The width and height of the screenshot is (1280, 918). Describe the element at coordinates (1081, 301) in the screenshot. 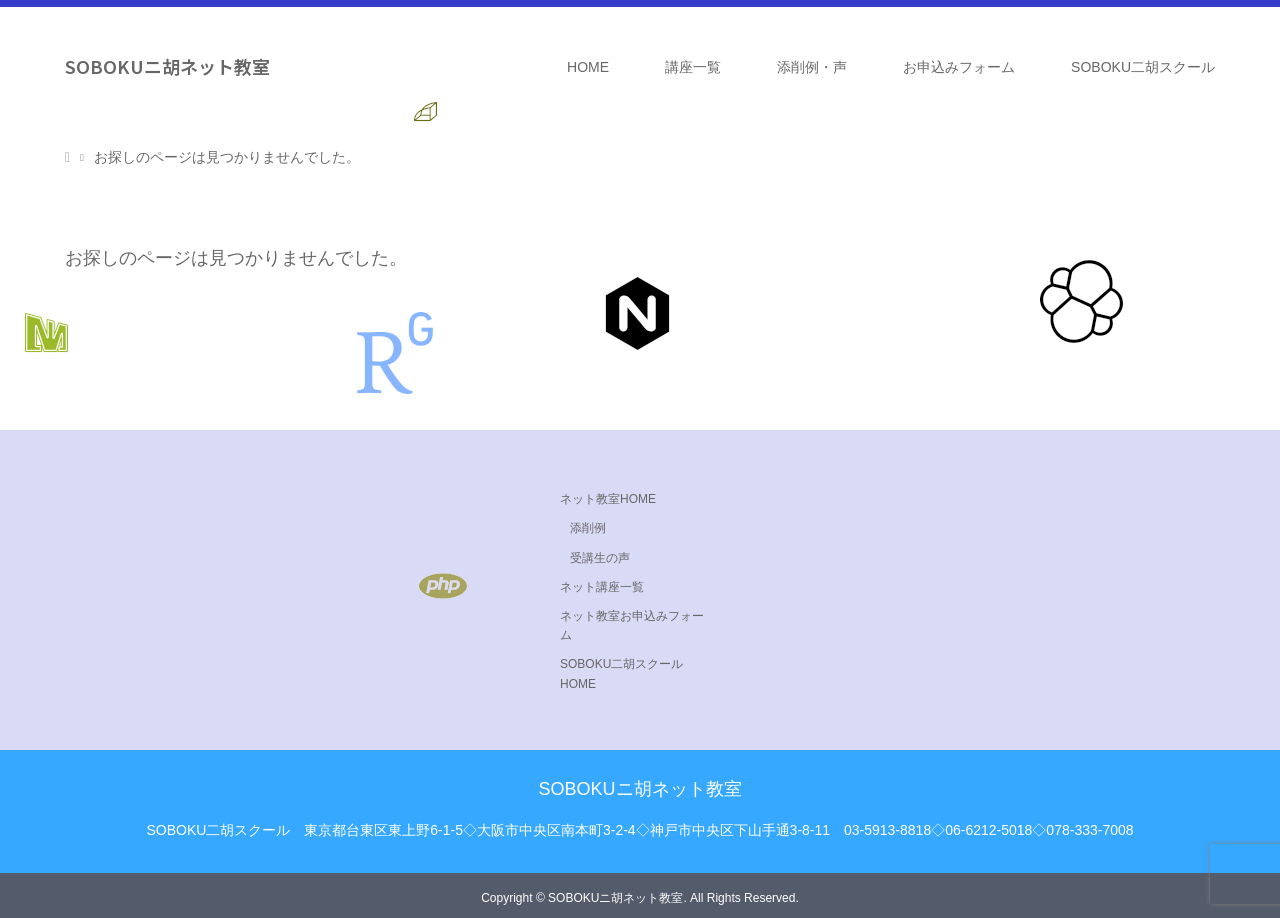

I see `elastic company logo` at that location.